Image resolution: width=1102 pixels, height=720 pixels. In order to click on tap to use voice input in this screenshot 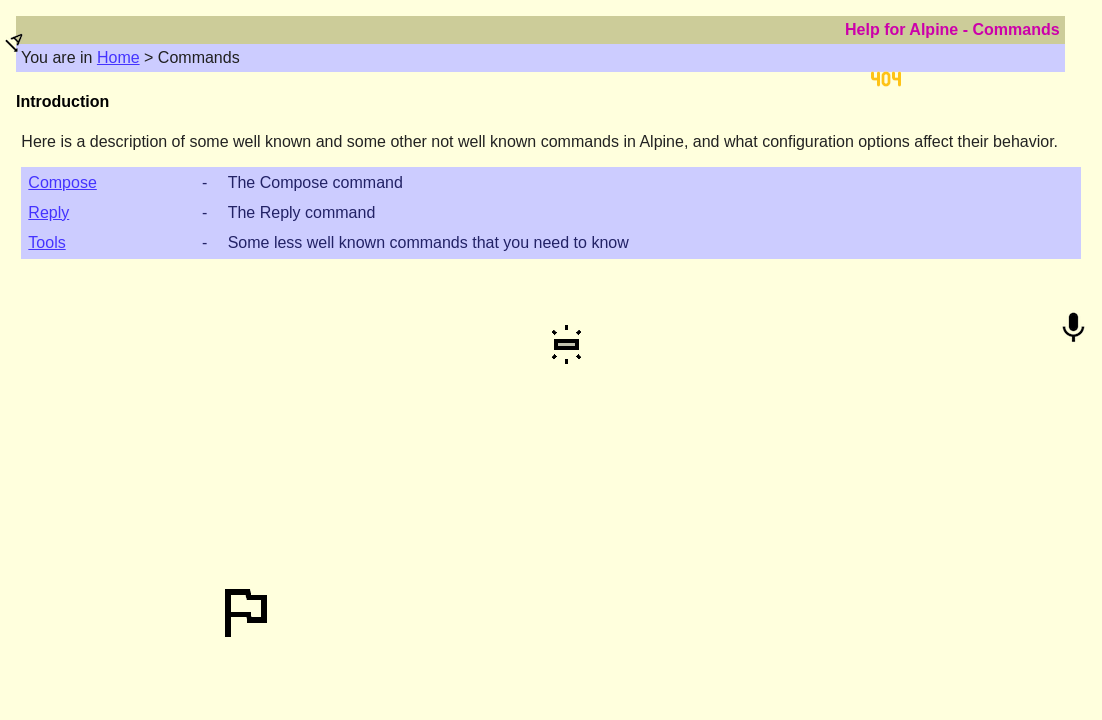, I will do `click(1073, 326)`.